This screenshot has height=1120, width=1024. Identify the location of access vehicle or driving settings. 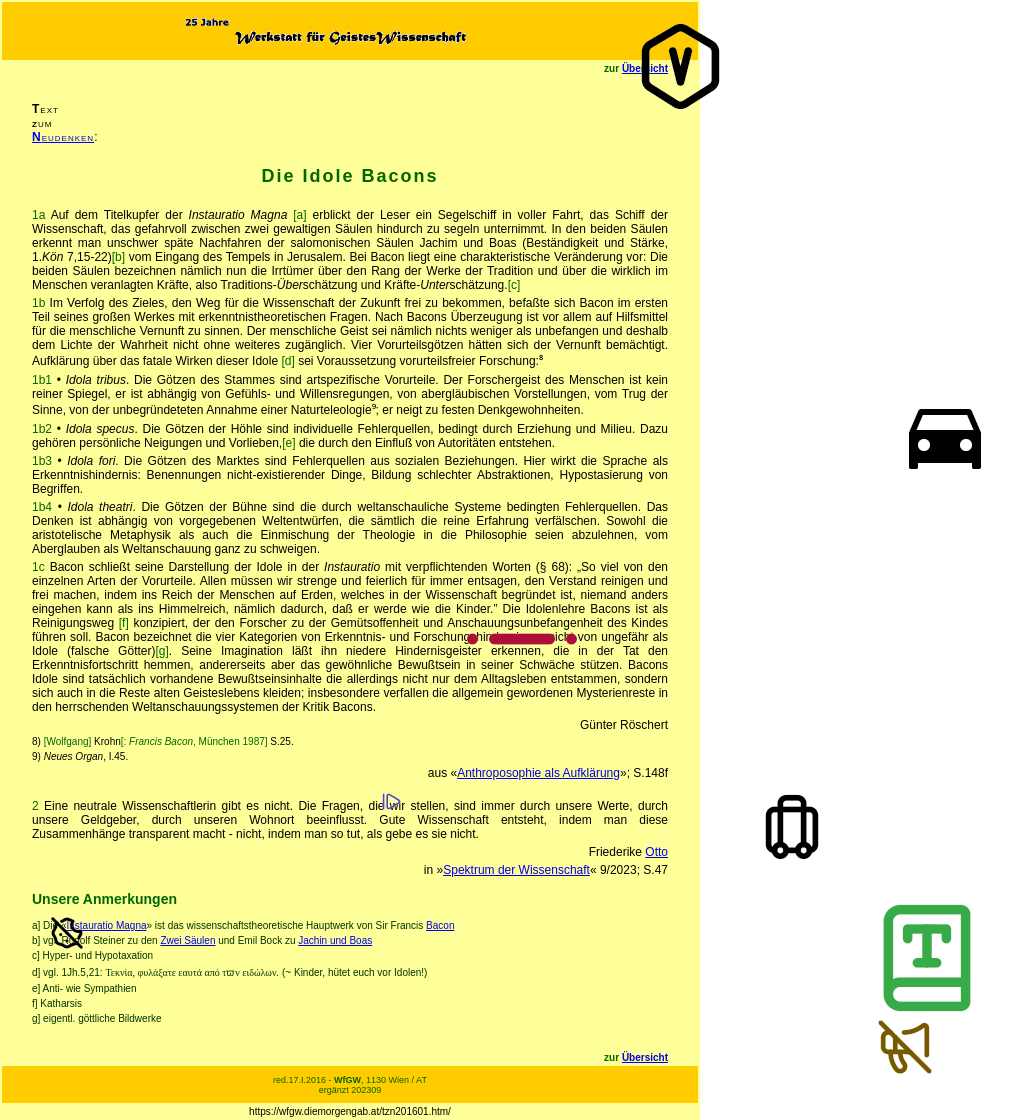
(945, 439).